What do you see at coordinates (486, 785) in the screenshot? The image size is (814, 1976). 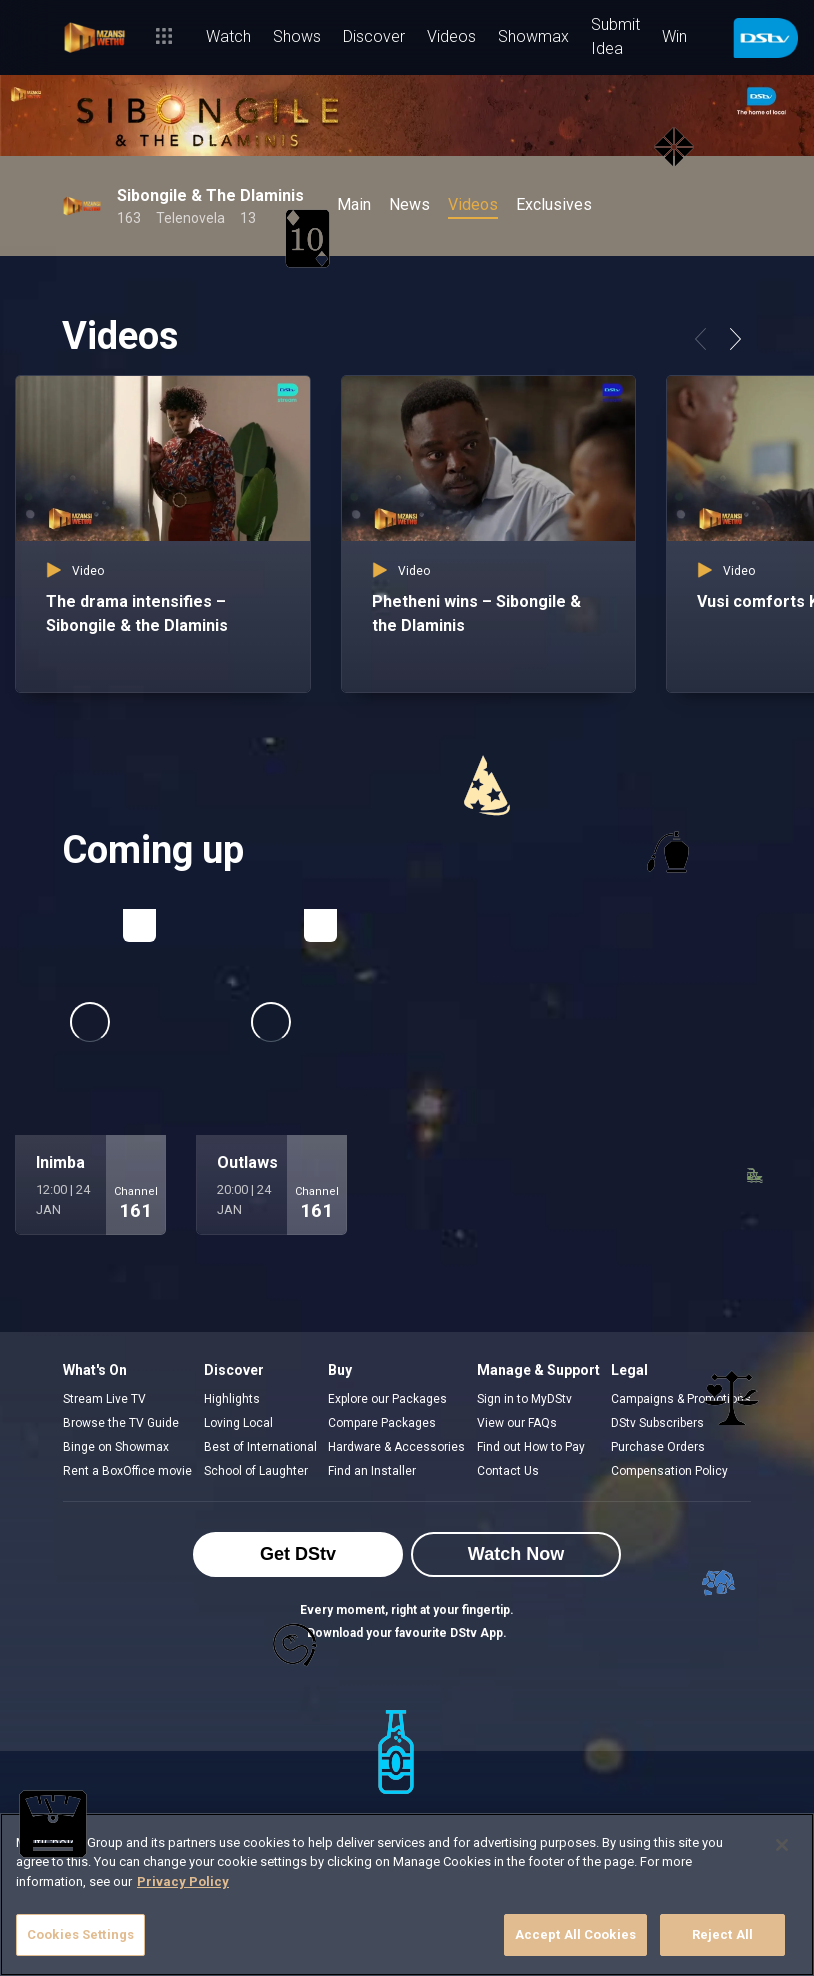 I see `indicates a celebration or birthday event` at bounding box center [486, 785].